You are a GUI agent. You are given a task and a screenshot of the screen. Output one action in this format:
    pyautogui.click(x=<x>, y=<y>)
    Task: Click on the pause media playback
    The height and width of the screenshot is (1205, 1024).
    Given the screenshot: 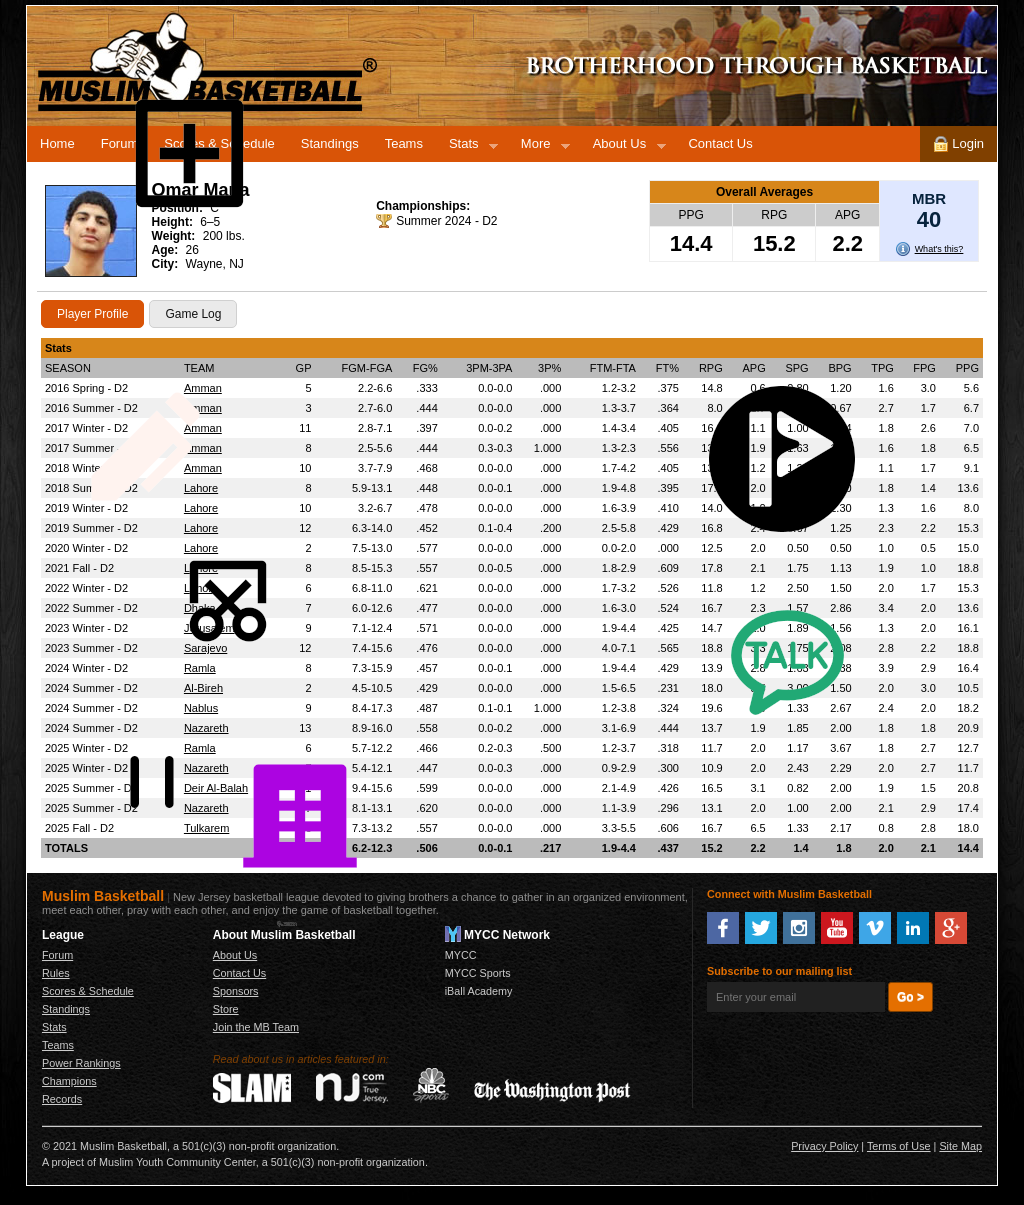 What is the action you would take?
    pyautogui.click(x=152, y=782)
    